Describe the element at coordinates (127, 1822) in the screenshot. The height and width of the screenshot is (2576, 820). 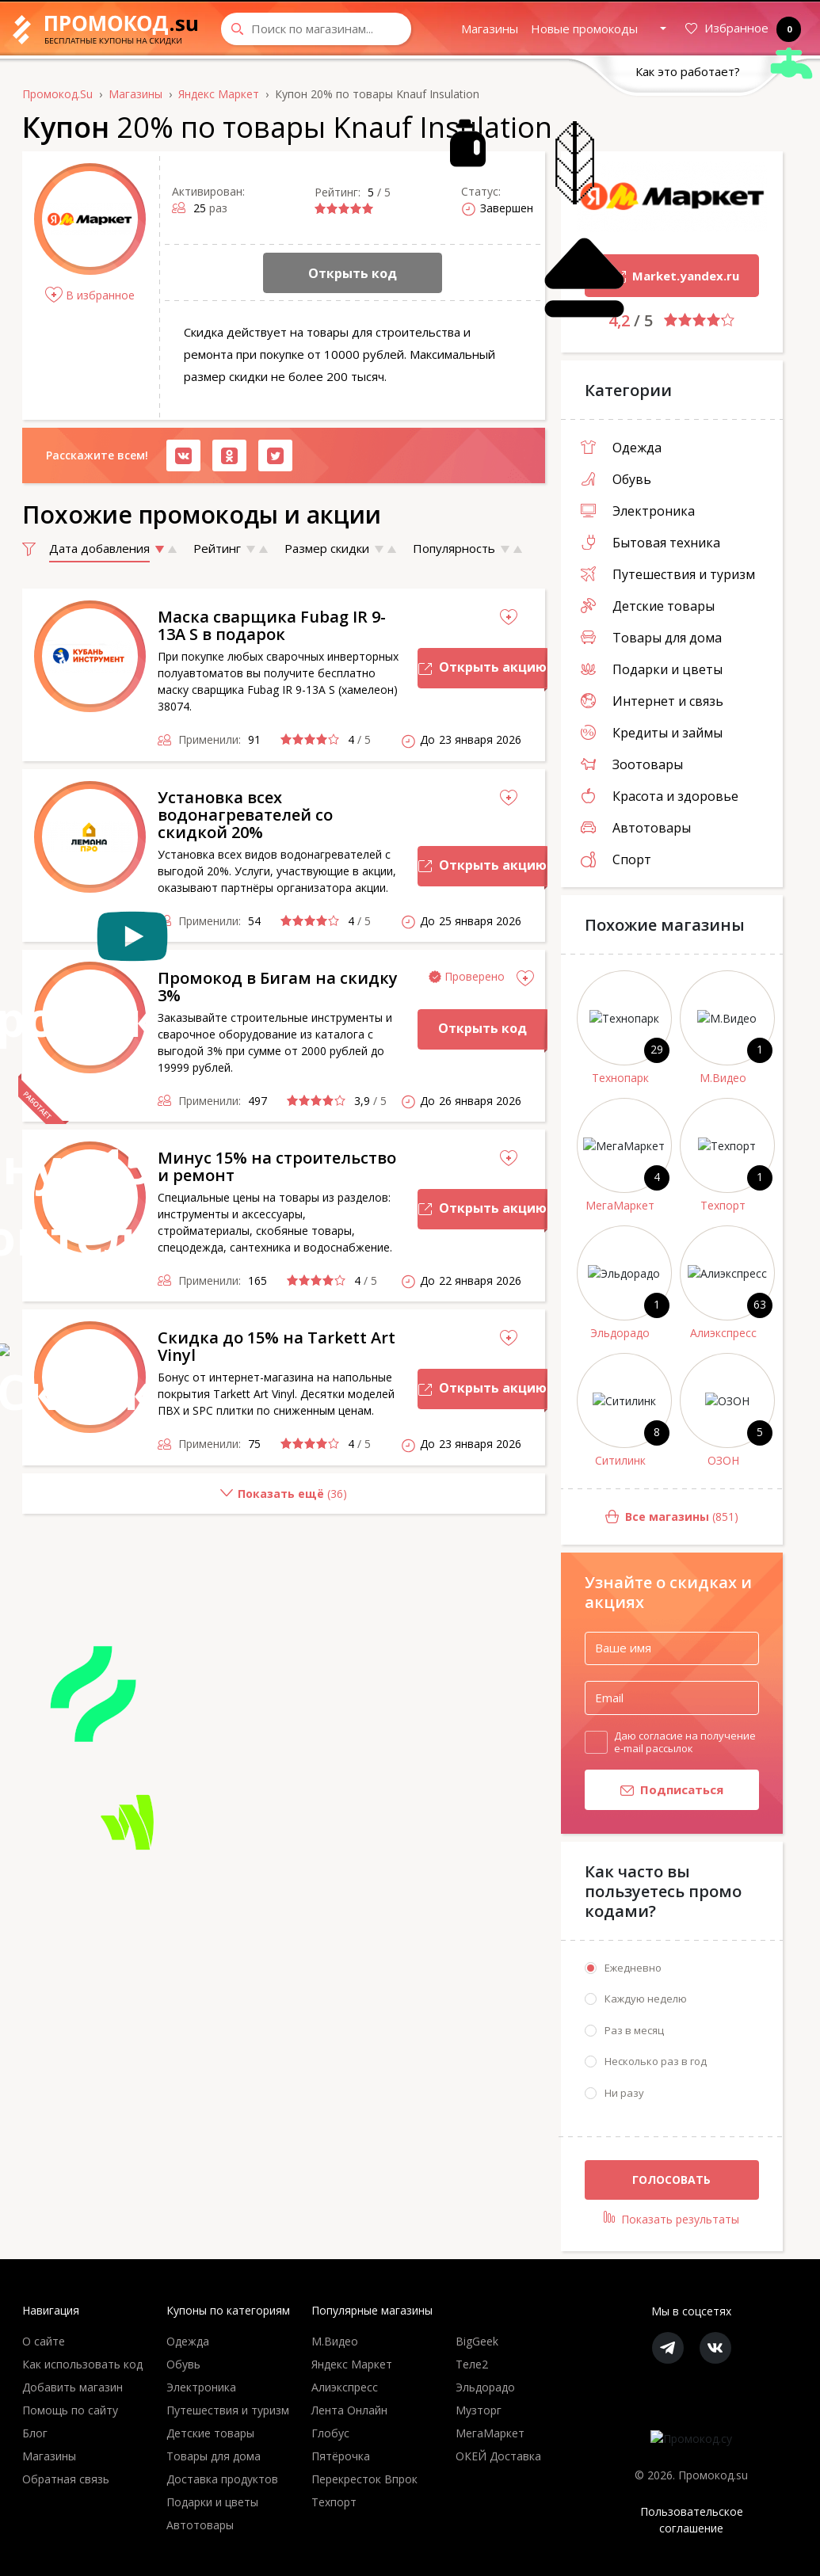
I see `access google wallet for payments` at that location.